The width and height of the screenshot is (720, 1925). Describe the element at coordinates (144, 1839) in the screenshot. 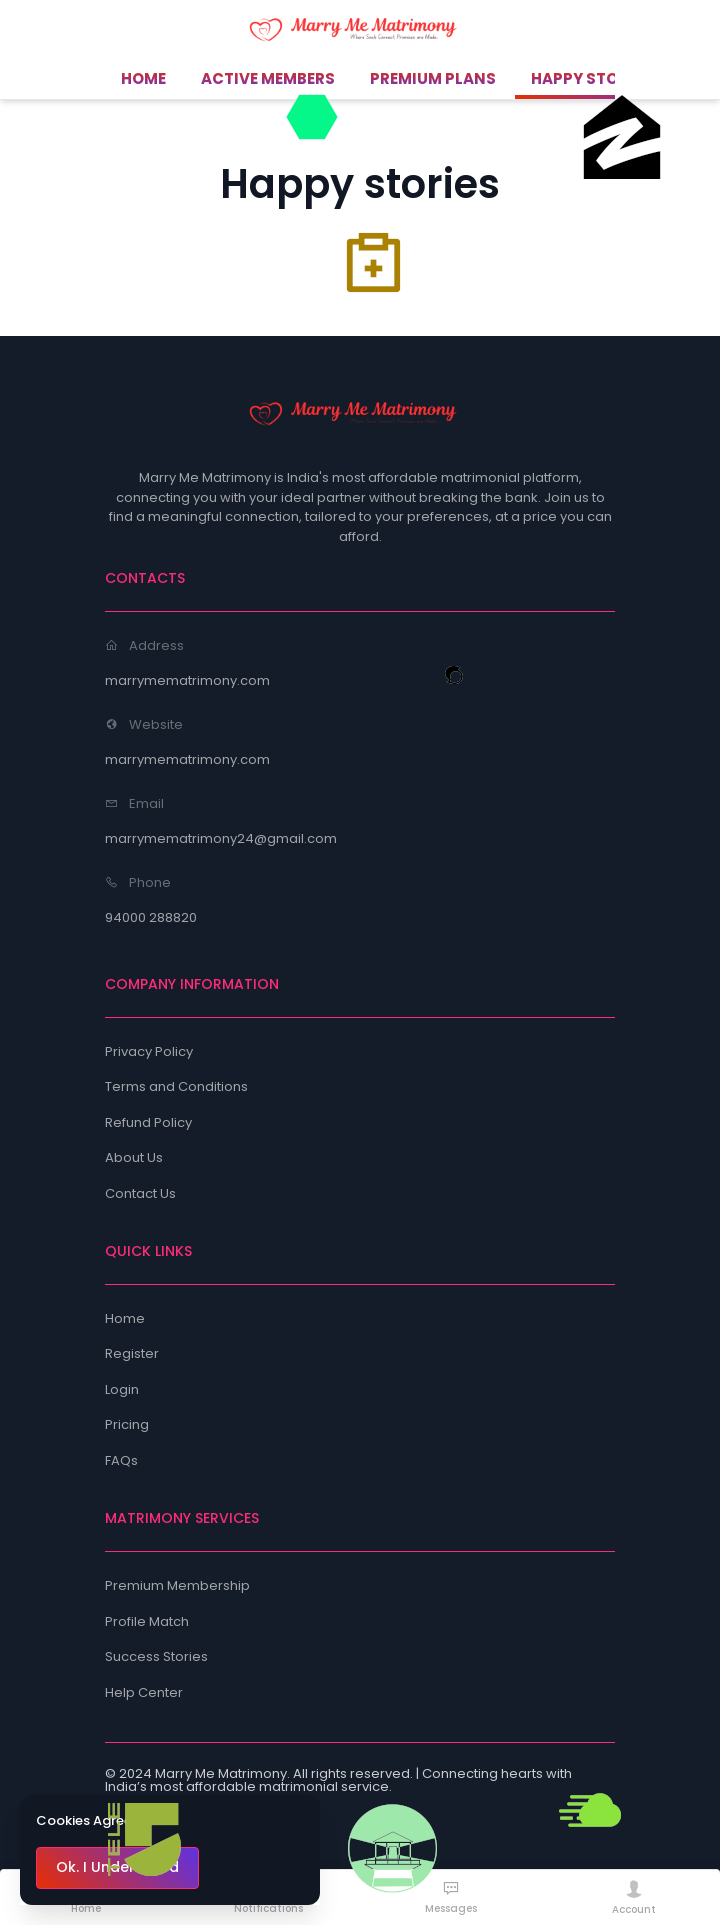

I see `visit the Tele 5 television network website` at that location.